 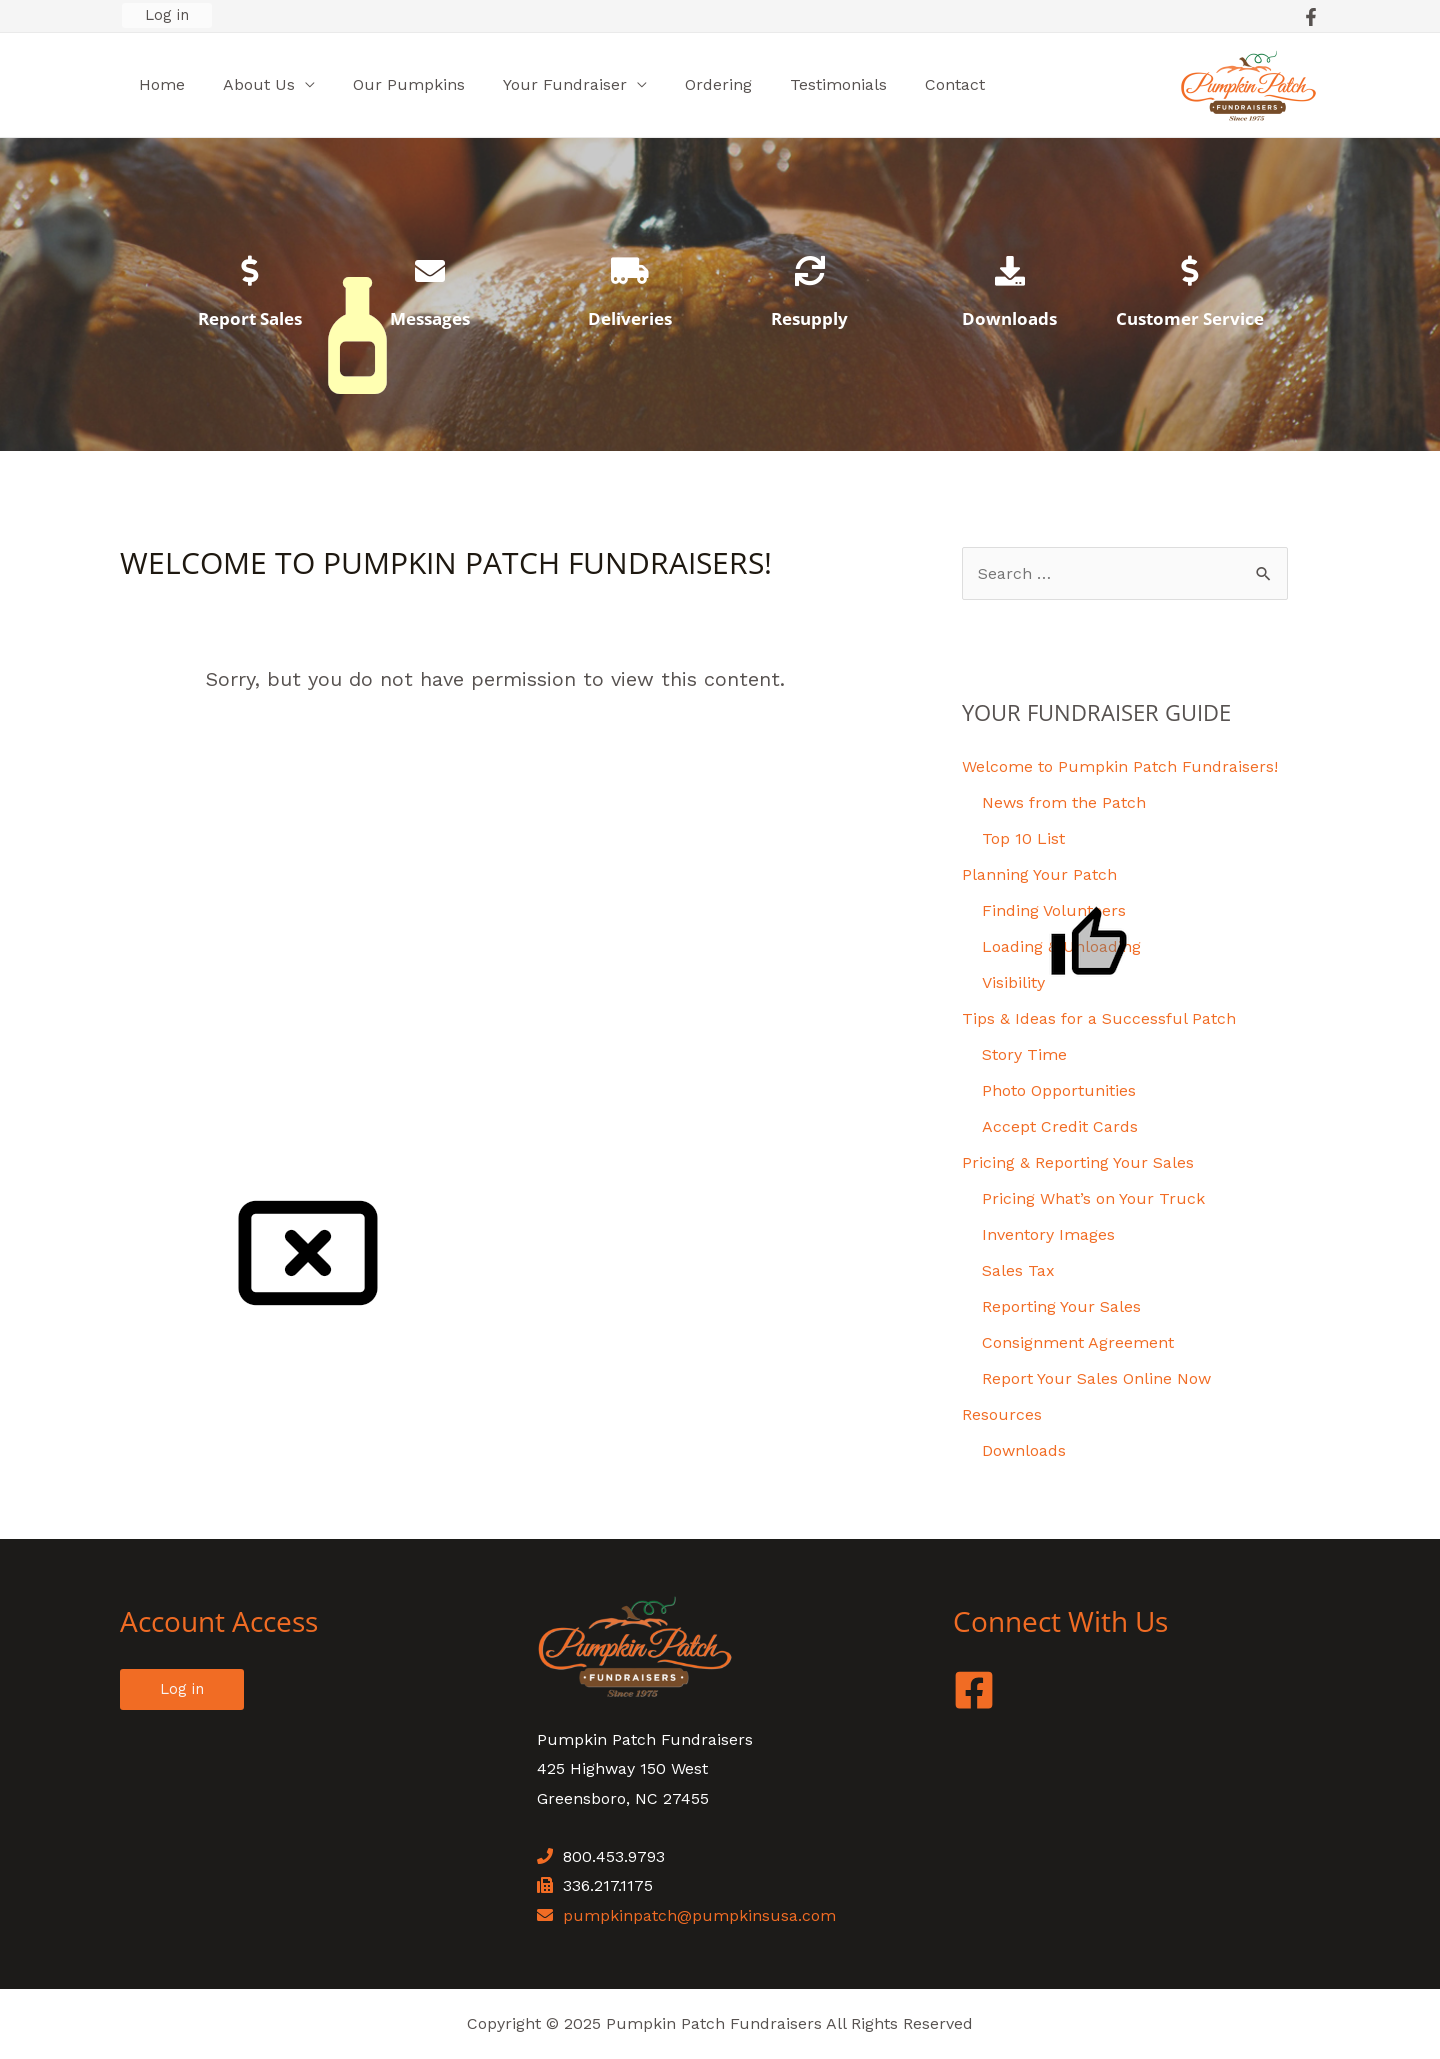 I want to click on browse wine selection or menu, so click(x=357, y=335).